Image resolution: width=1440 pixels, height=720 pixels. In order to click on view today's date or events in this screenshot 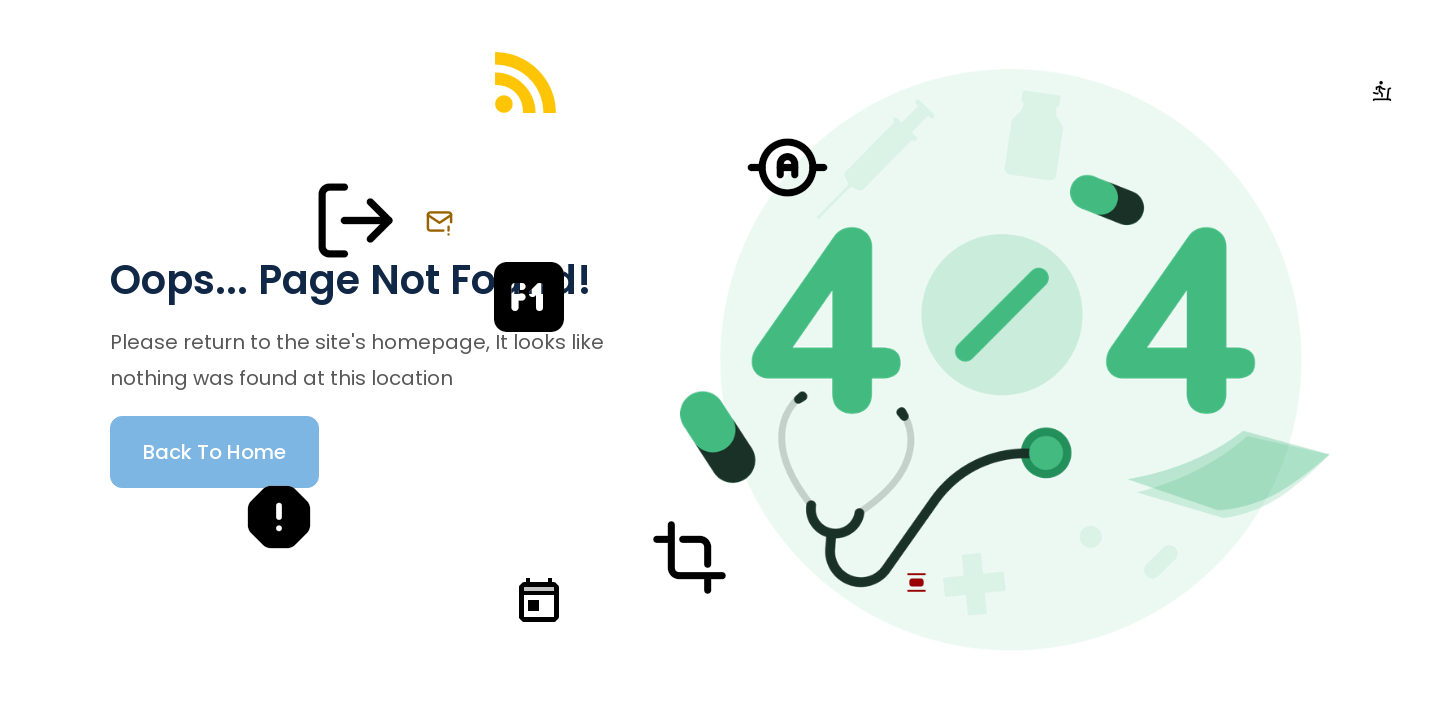, I will do `click(539, 602)`.